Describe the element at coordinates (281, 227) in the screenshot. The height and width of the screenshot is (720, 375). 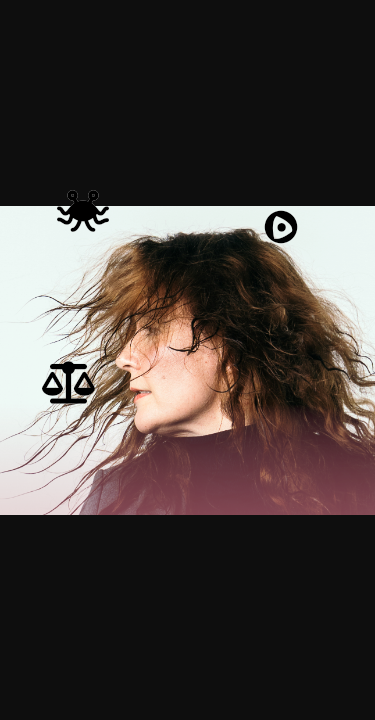
I see `centercode brand logo` at that location.